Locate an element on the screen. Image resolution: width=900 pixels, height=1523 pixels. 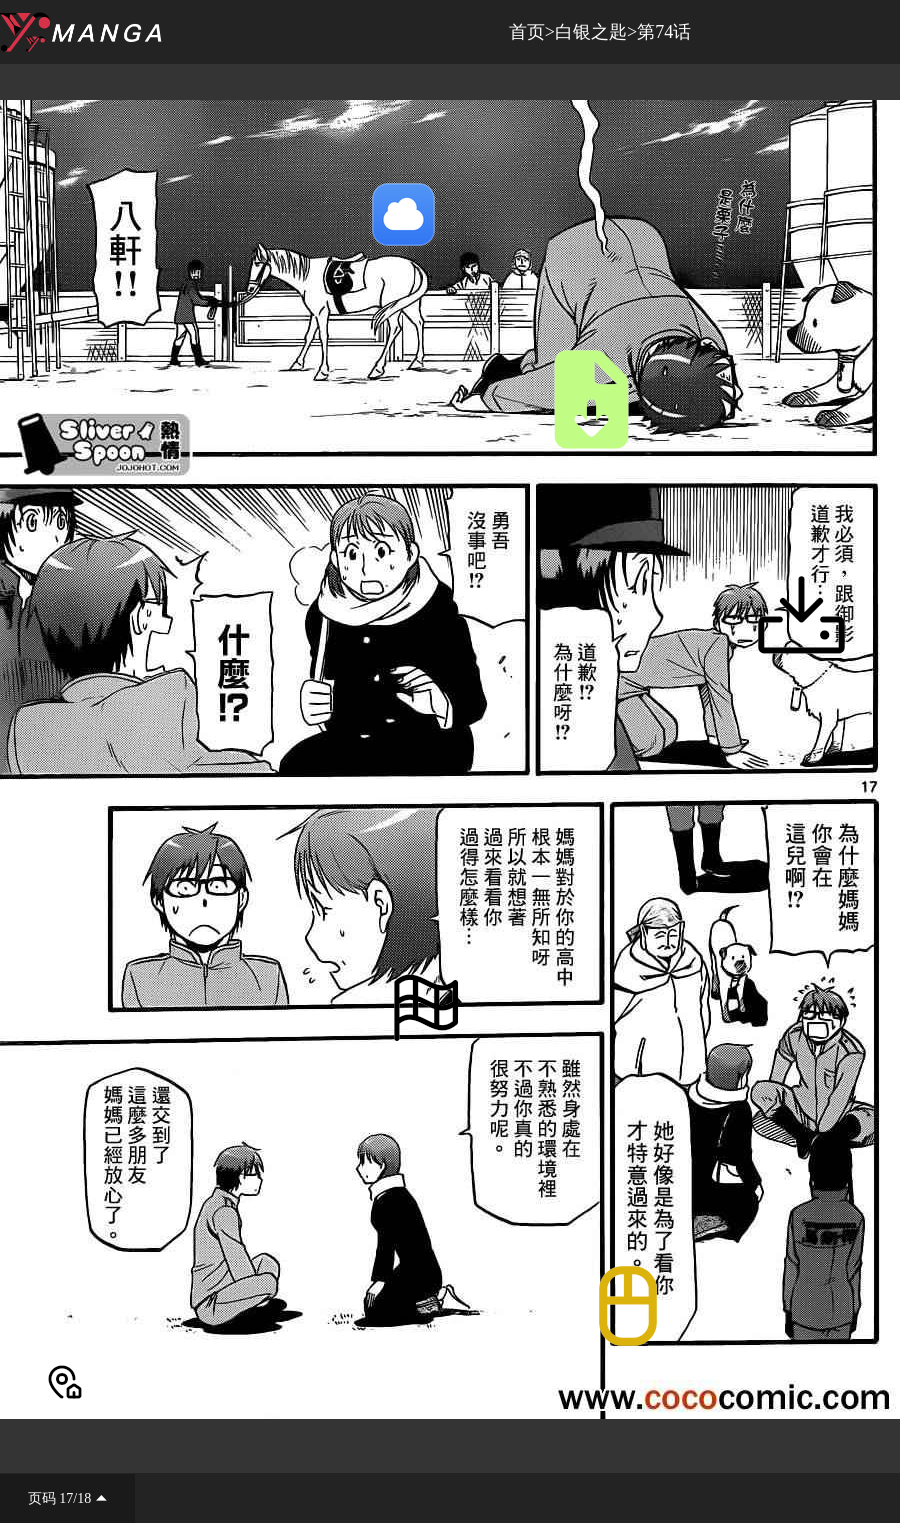
download a file to your device is located at coordinates (801, 619).